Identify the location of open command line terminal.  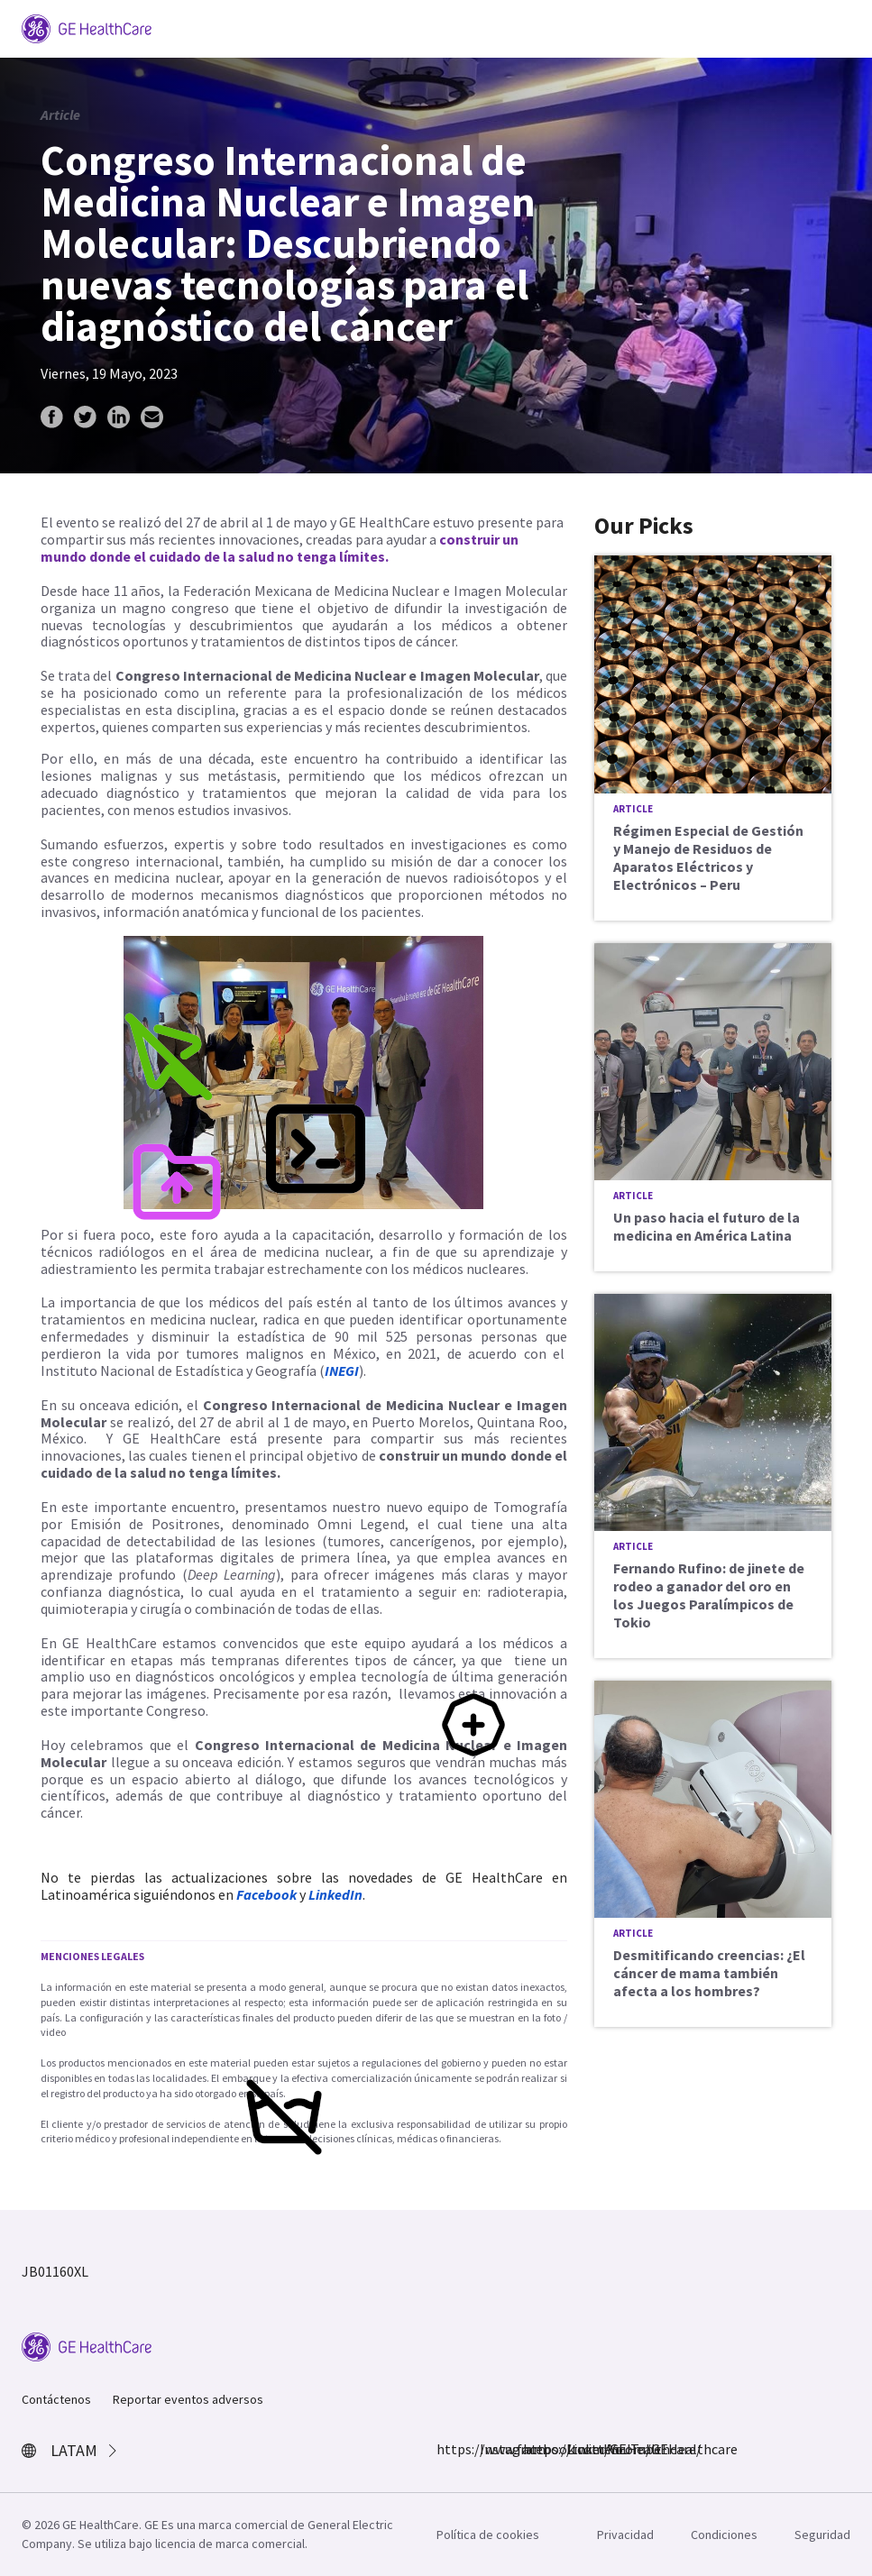
(316, 1149).